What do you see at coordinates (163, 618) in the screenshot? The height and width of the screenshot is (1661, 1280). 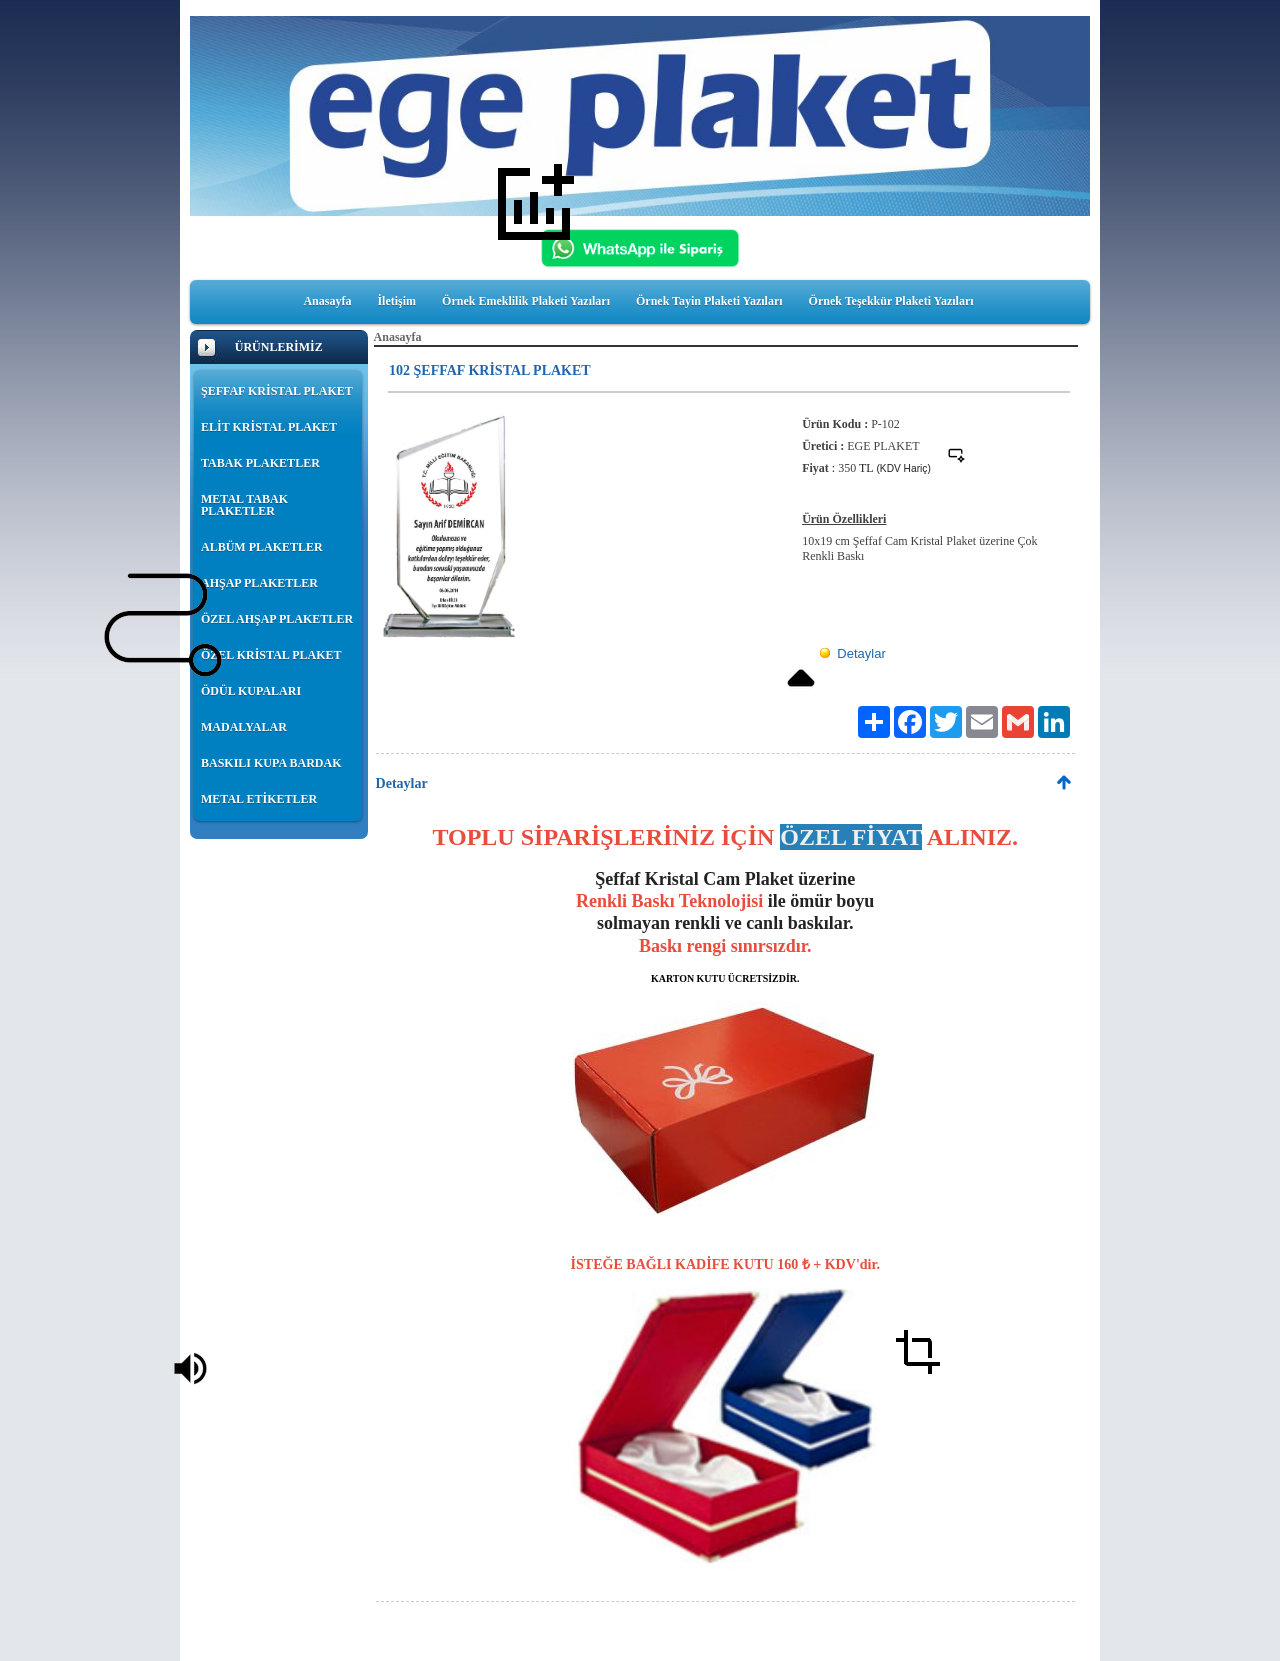 I see `view route or navigation path` at bounding box center [163, 618].